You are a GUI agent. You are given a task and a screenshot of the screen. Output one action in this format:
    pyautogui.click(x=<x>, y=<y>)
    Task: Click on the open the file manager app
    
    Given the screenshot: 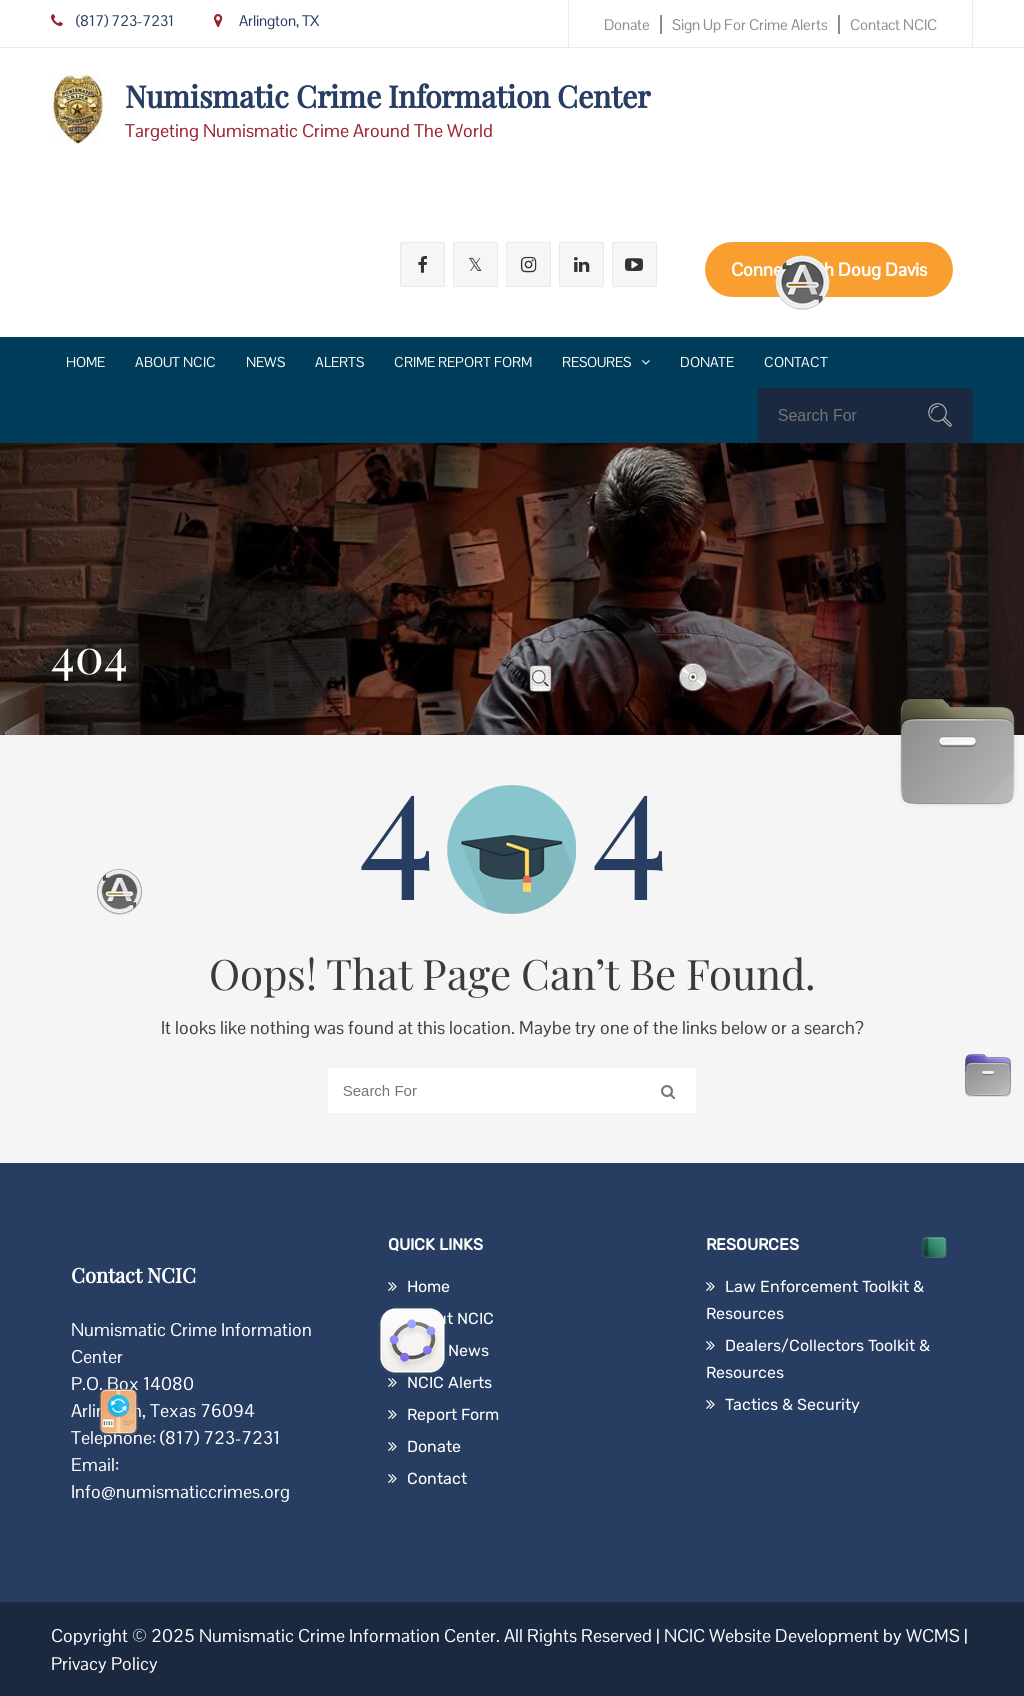 What is the action you would take?
    pyautogui.click(x=988, y=1075)
    